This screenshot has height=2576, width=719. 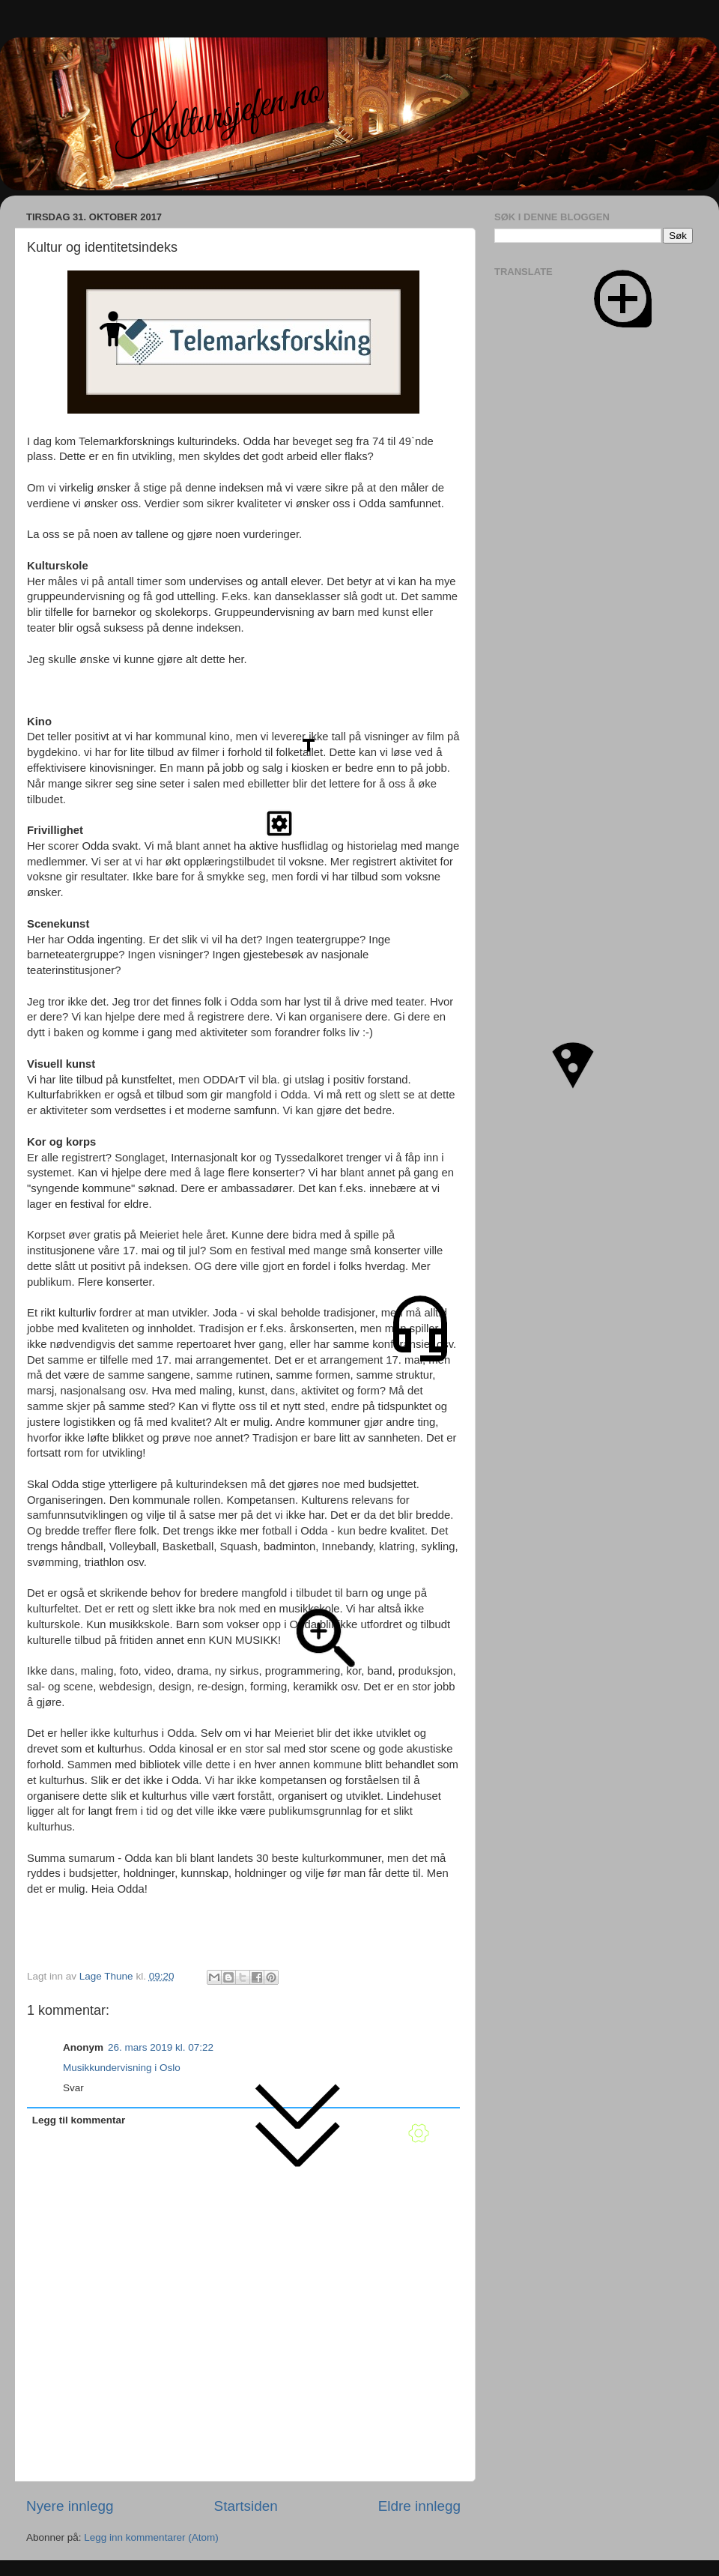 What do you see at coordinates (327, 1639) in the screenshot?
I see `zoom in on content` at bounding box center [327, 1639].